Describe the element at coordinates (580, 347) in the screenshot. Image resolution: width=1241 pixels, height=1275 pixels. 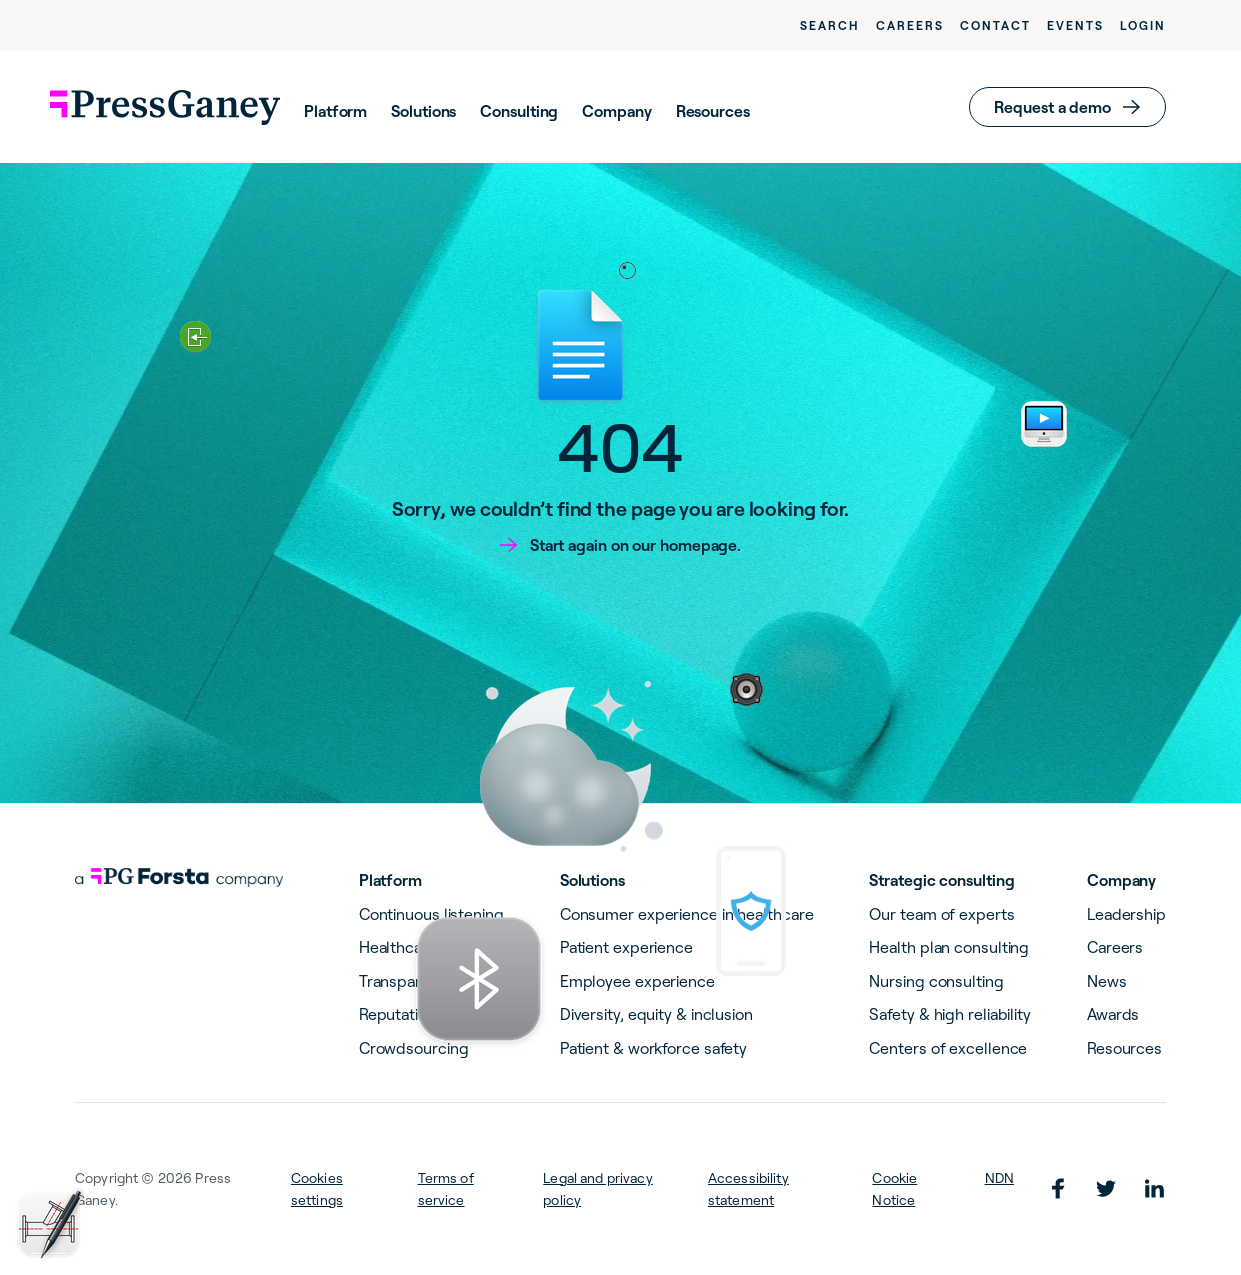
I see `open a text document or word processing file` at that location.